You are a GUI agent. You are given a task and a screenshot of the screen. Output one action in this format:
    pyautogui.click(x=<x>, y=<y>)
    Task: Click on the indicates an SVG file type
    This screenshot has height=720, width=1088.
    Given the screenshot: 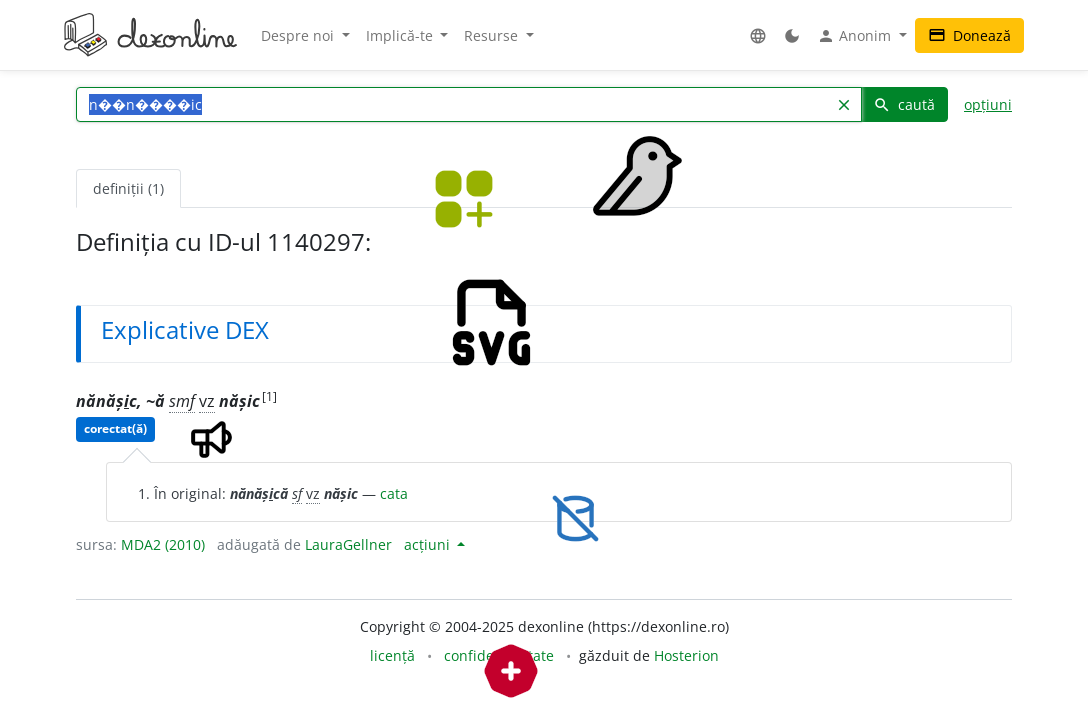 What is the action you would take?
    pyautogui.click(x=491, y=322)
    